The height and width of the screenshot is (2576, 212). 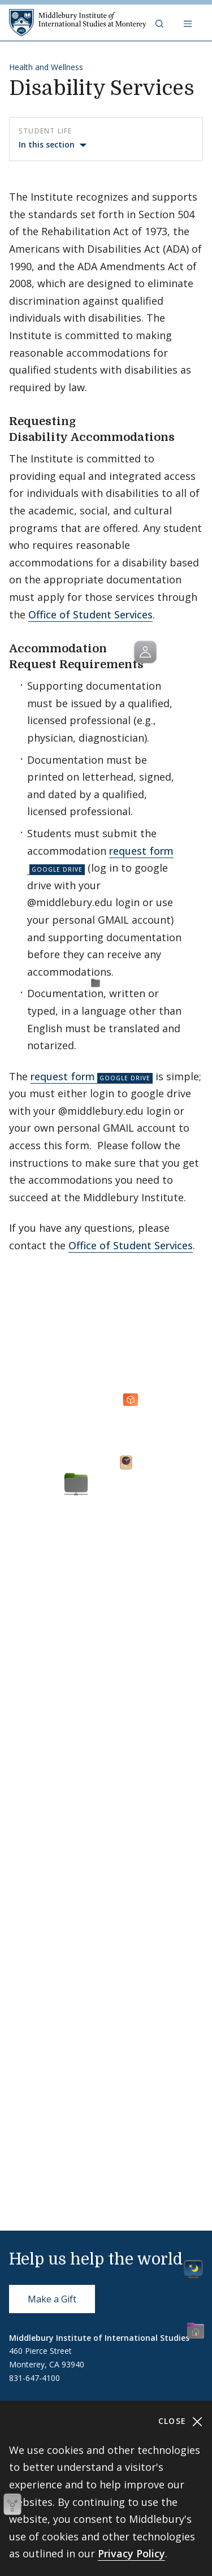 What do you see at coordinates (131, 1399) in the screenshot?
I see `open a 3D model file in OBJ format` at bounding box center [131, 1399].